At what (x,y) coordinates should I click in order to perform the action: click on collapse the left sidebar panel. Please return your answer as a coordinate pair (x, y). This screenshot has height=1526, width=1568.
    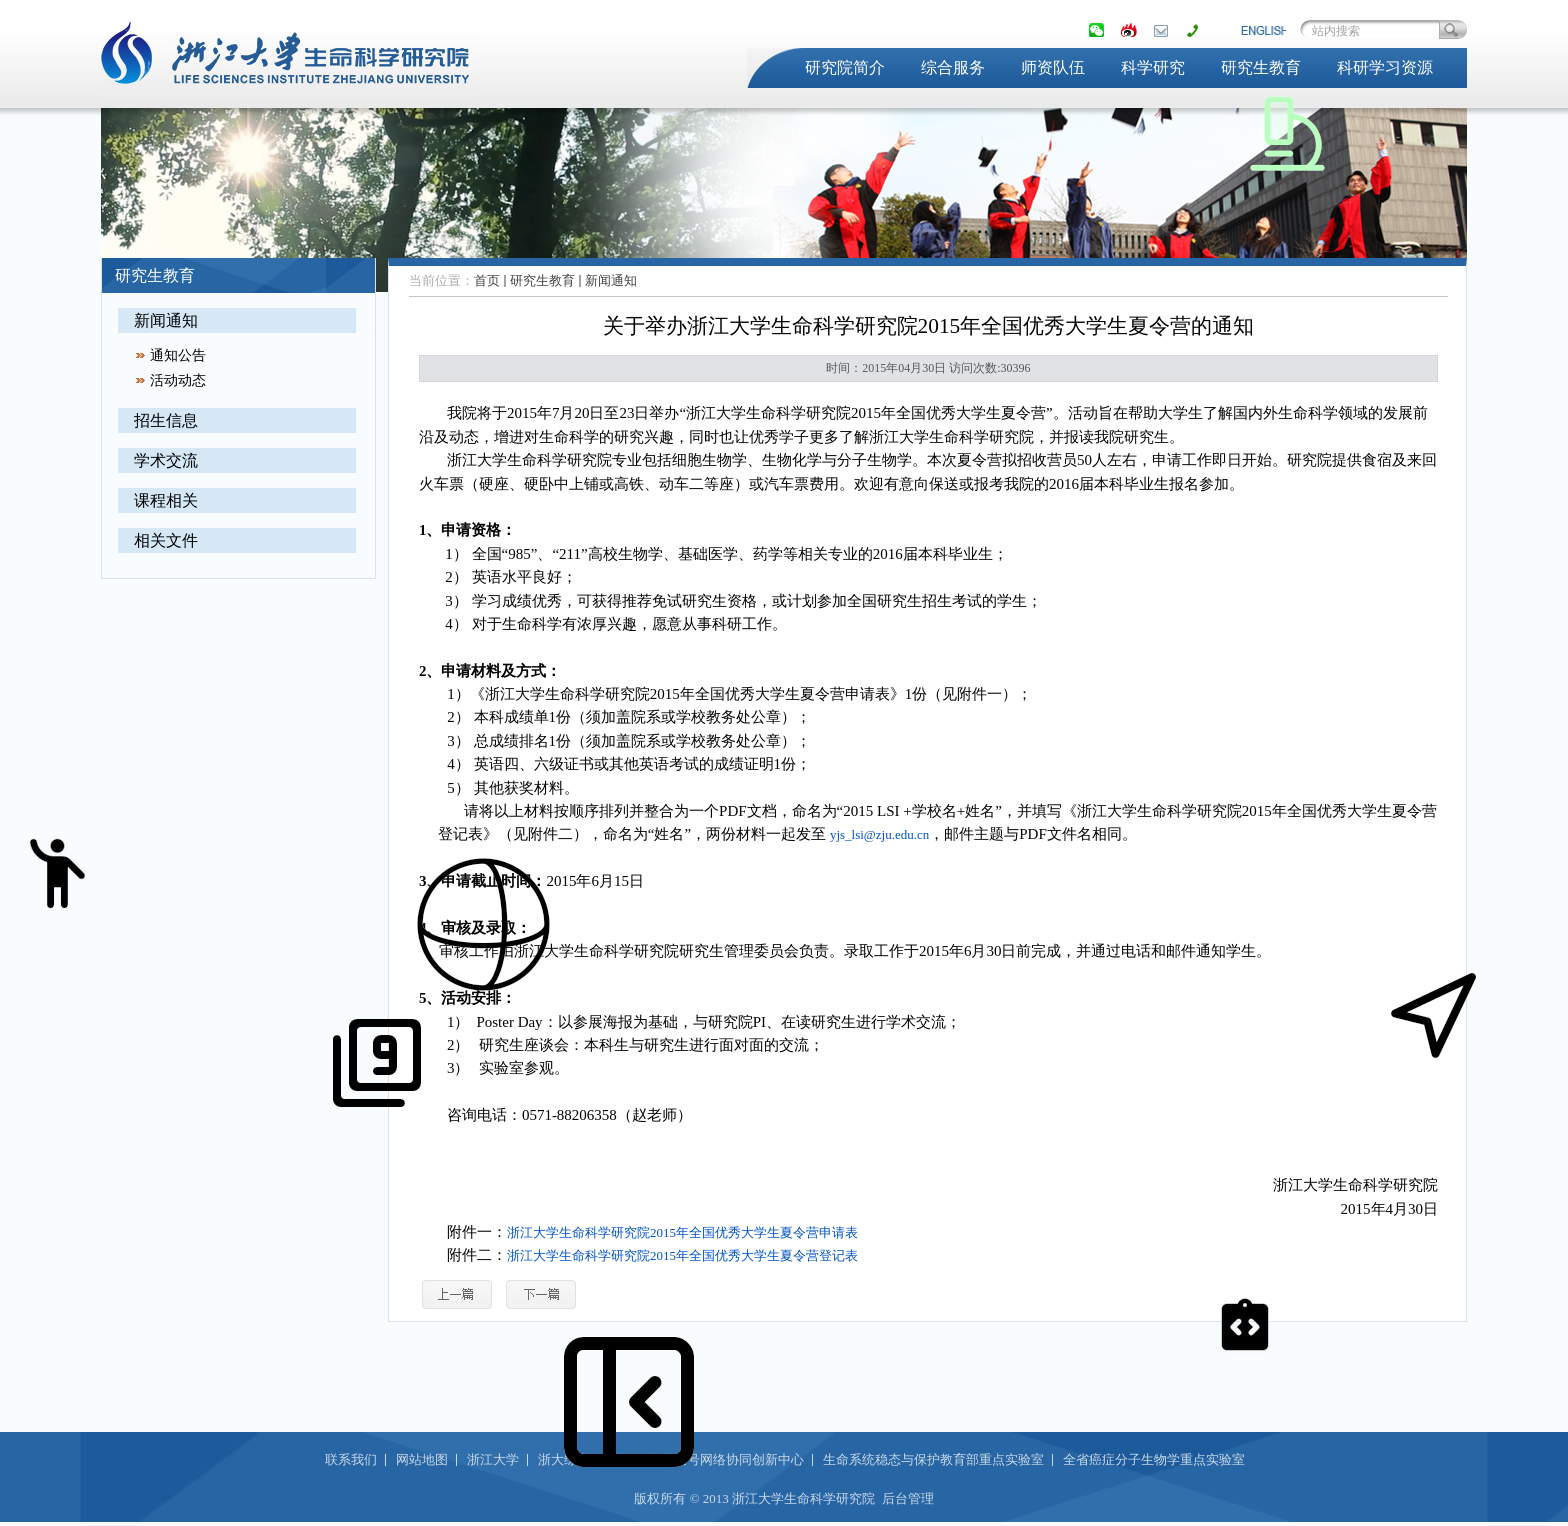
    Looking at the image, I should click on (629, 1402).